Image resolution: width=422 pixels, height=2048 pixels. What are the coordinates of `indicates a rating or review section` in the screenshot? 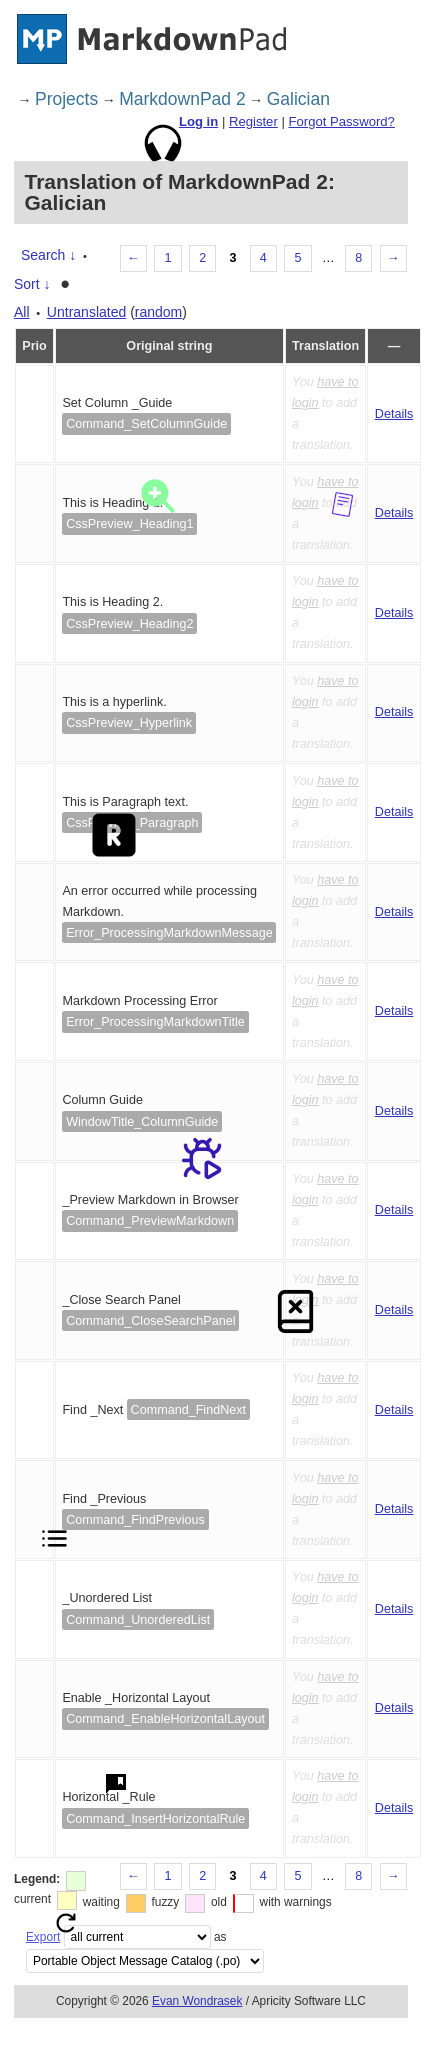 It's located at (114, 835).